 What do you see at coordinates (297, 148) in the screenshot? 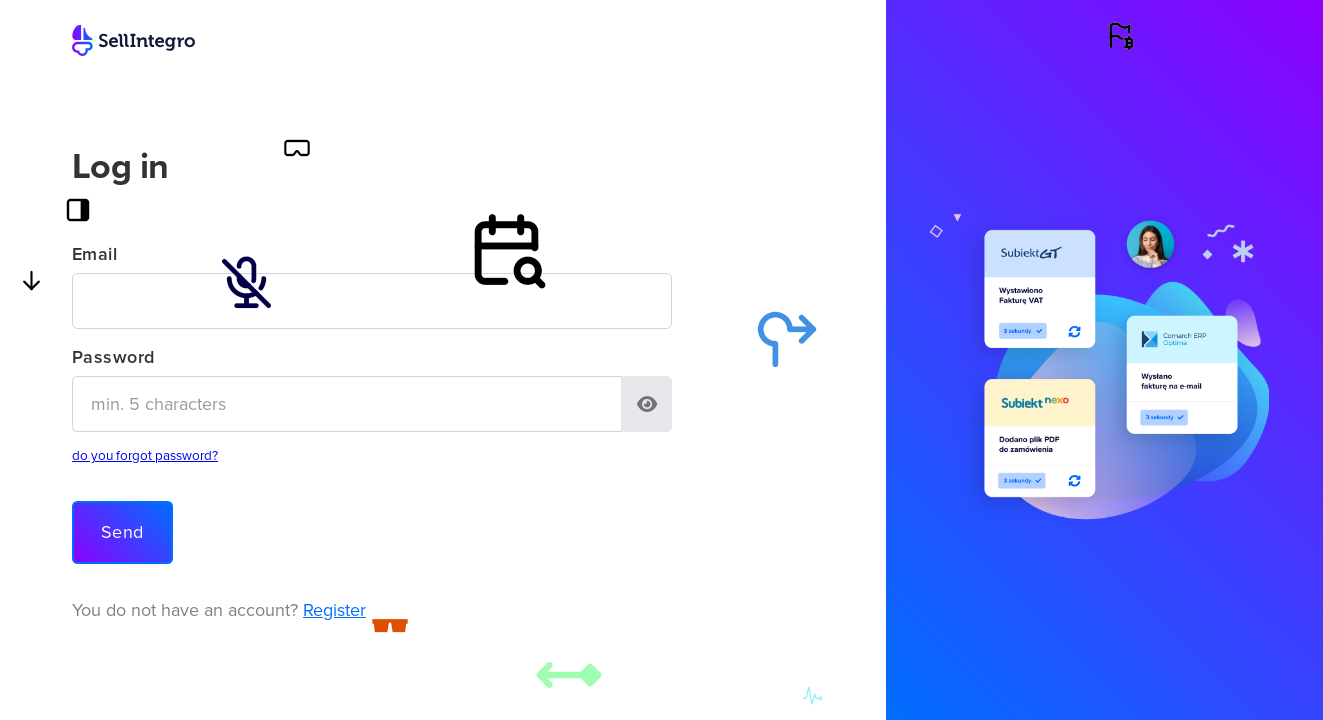
I see `access virtual reality or VR mode` at bounding box center [297, 148].